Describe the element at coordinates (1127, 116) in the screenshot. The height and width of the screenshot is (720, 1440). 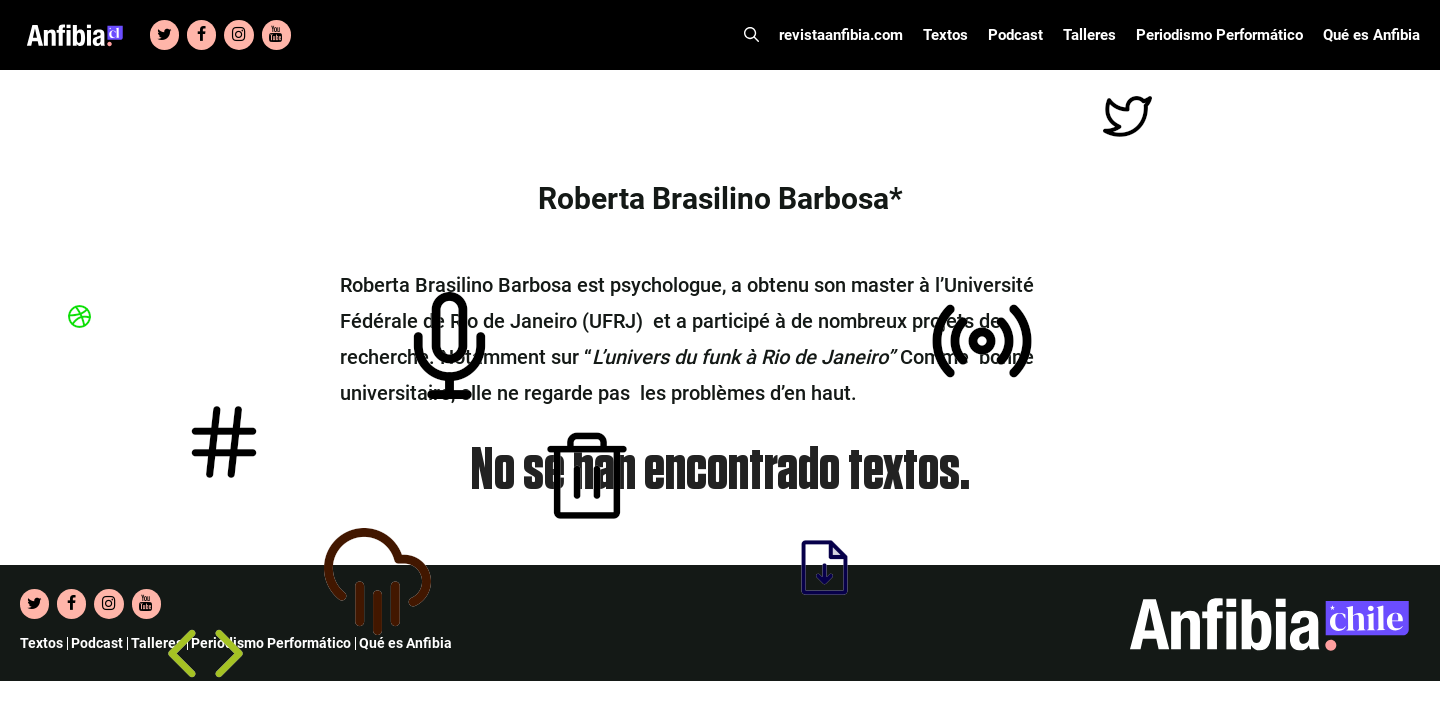
I see `open Twitter app or profile` at that location.